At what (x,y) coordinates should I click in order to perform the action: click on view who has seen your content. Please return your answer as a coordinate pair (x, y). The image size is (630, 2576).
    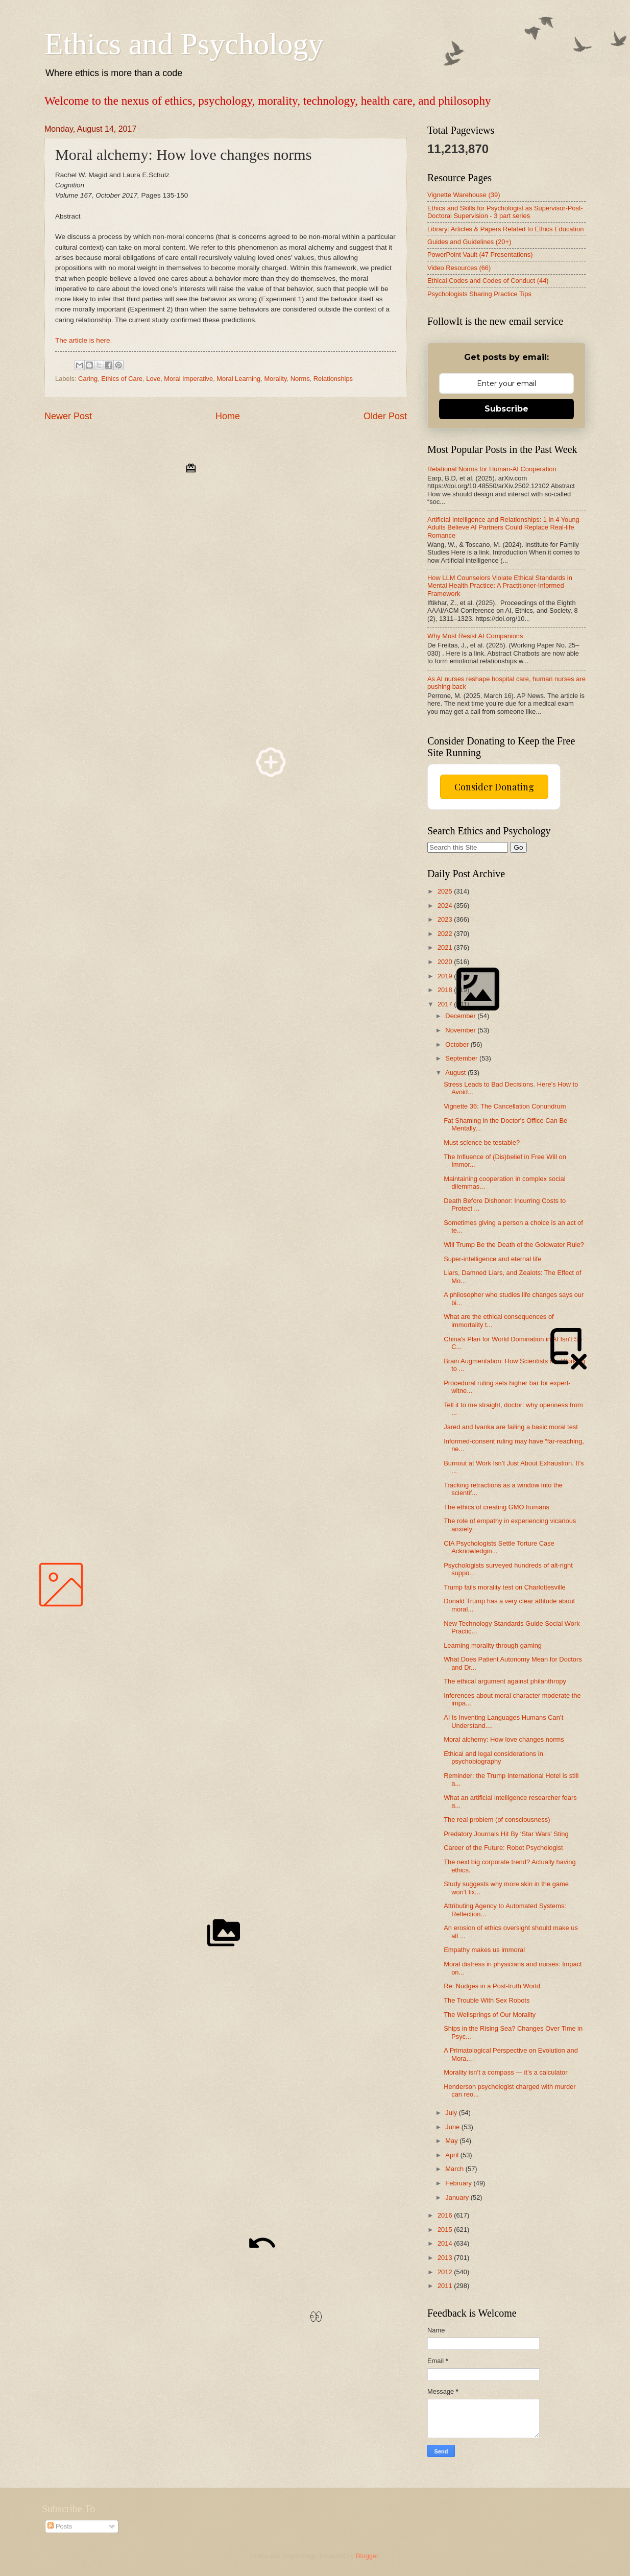
    Looking at the image, I should click on (316, 2317).